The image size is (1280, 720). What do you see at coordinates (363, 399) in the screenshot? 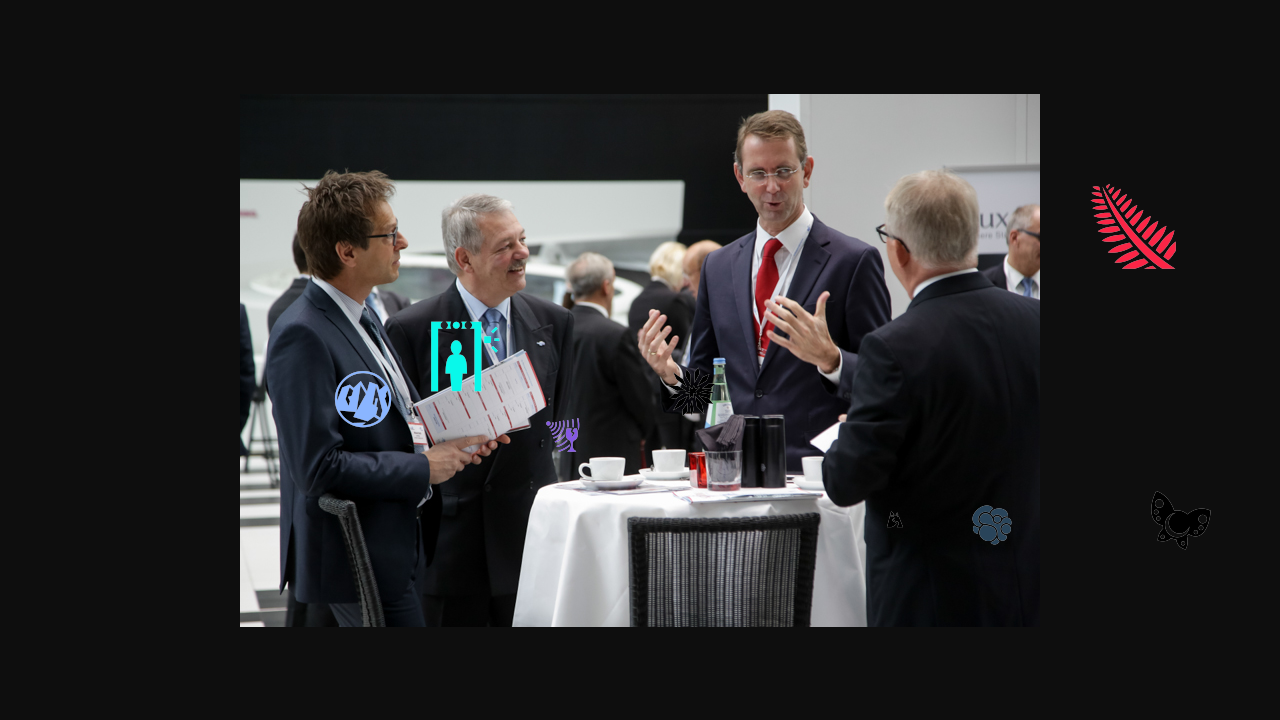
I see `indicates arctic or cold climate game environment` at bounding box center [363, 399].